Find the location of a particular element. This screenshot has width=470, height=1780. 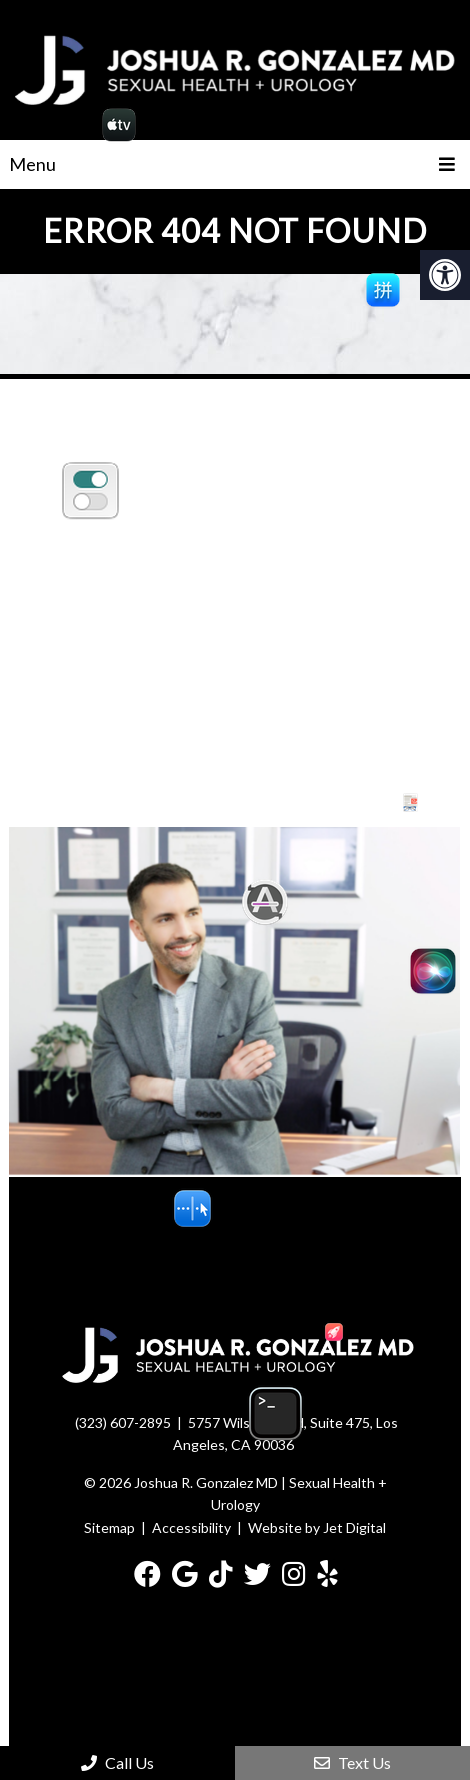

activate Siri voice assistant is located at coordinates (433, 971).